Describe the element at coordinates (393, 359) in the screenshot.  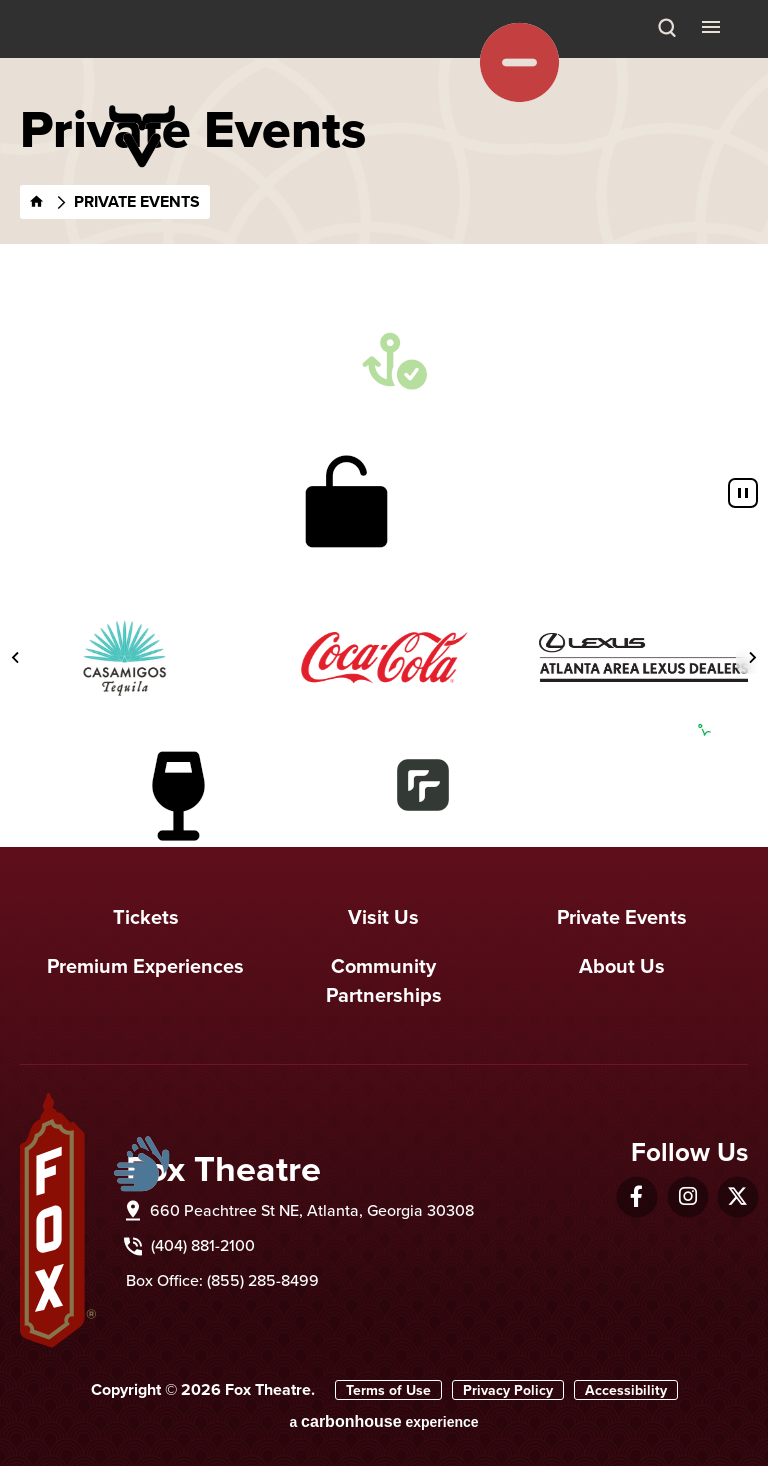
I see `verified anchor point or location` at that location.